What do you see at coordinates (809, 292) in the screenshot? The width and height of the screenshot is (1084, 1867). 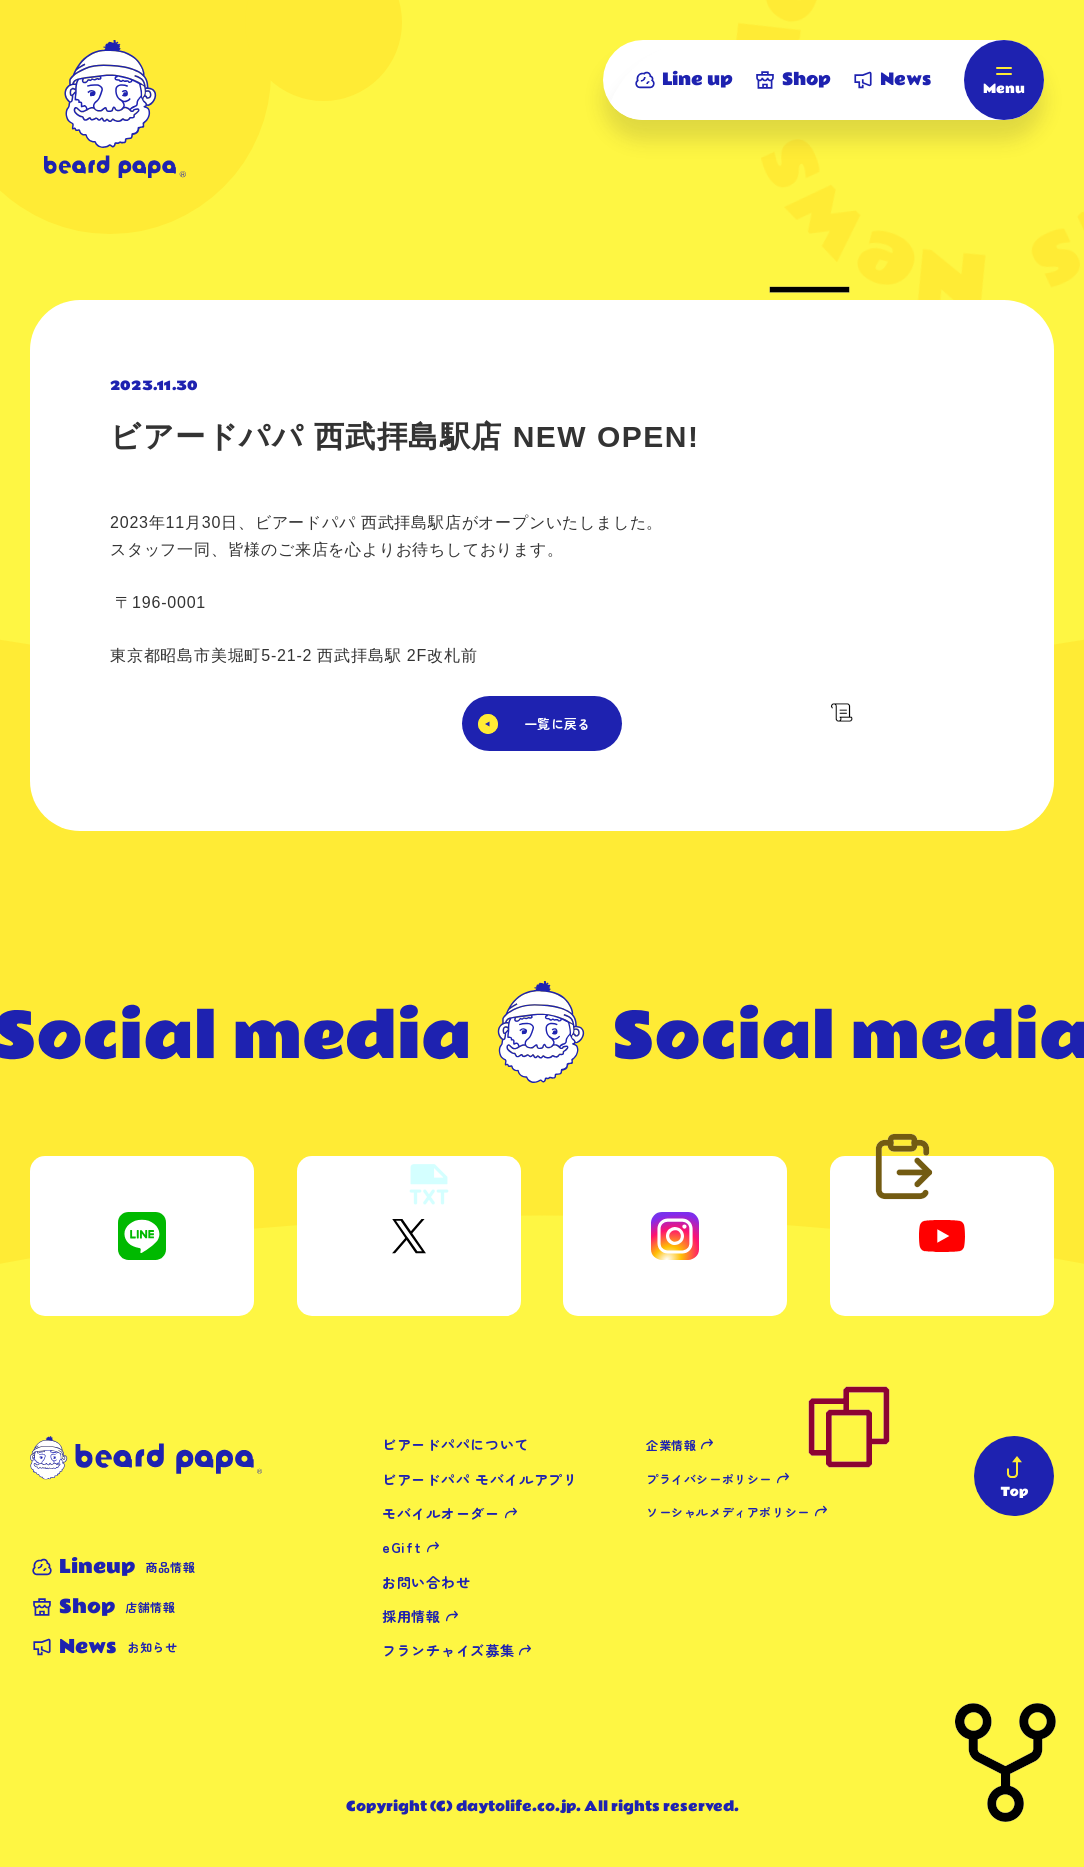 I see `remove an item from a list` at bounding box center [809, 292].